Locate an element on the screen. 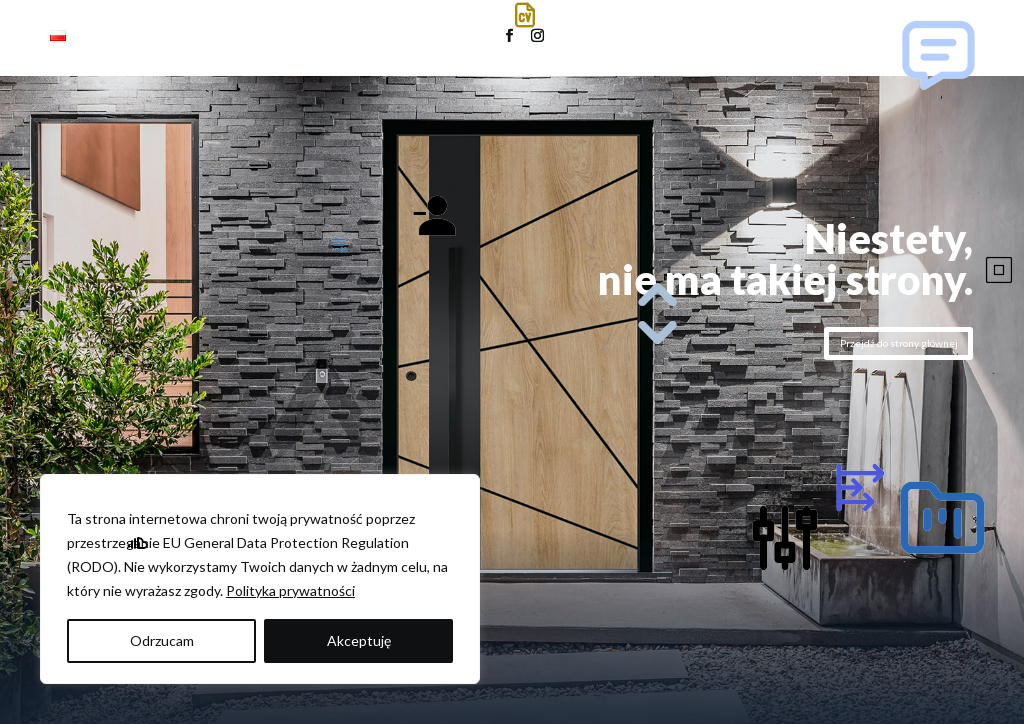  view data flow or process direction is located at coordinates (860, 487).